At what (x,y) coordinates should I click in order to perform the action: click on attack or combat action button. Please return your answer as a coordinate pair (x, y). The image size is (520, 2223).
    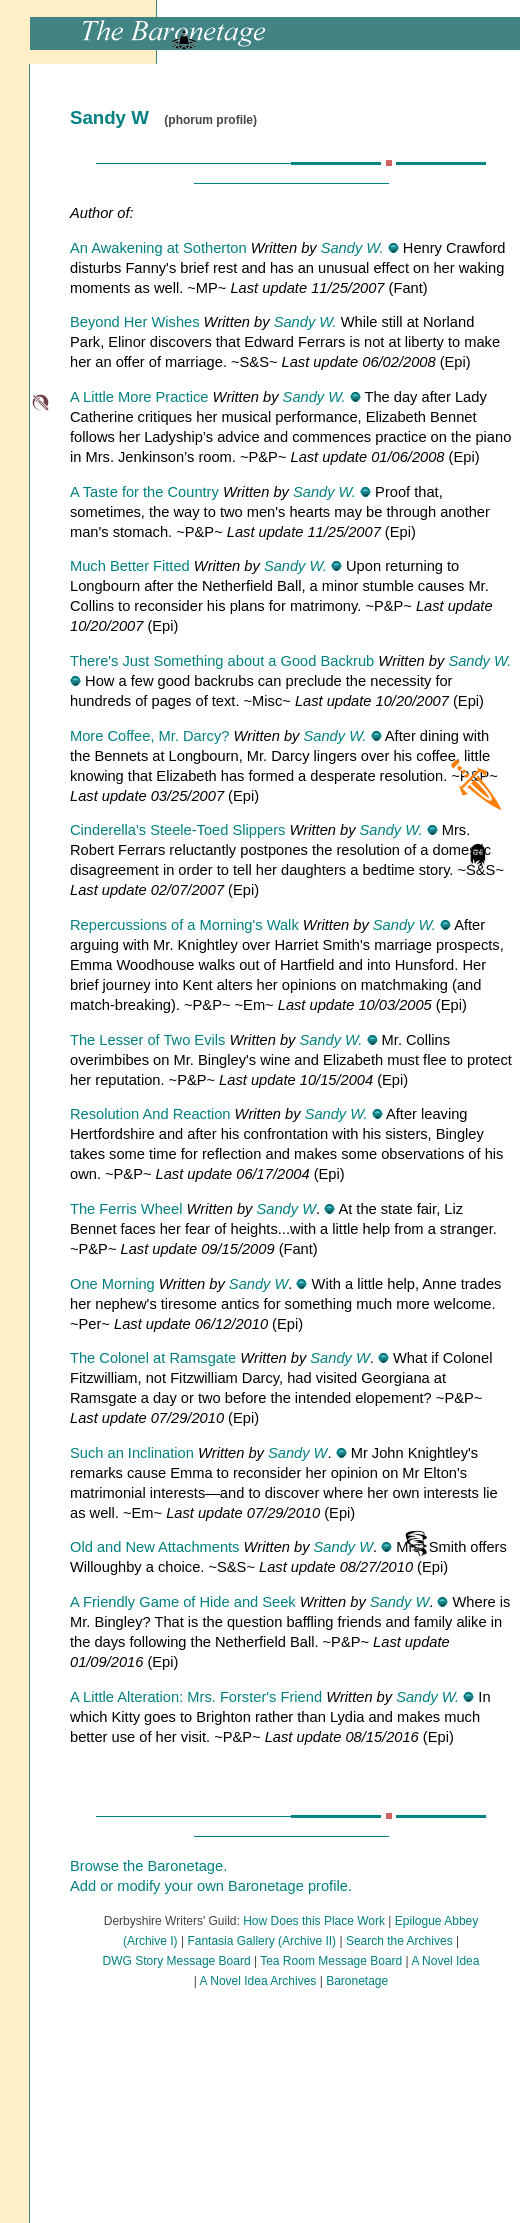
    Looking at the image, I should click on (40, 402).